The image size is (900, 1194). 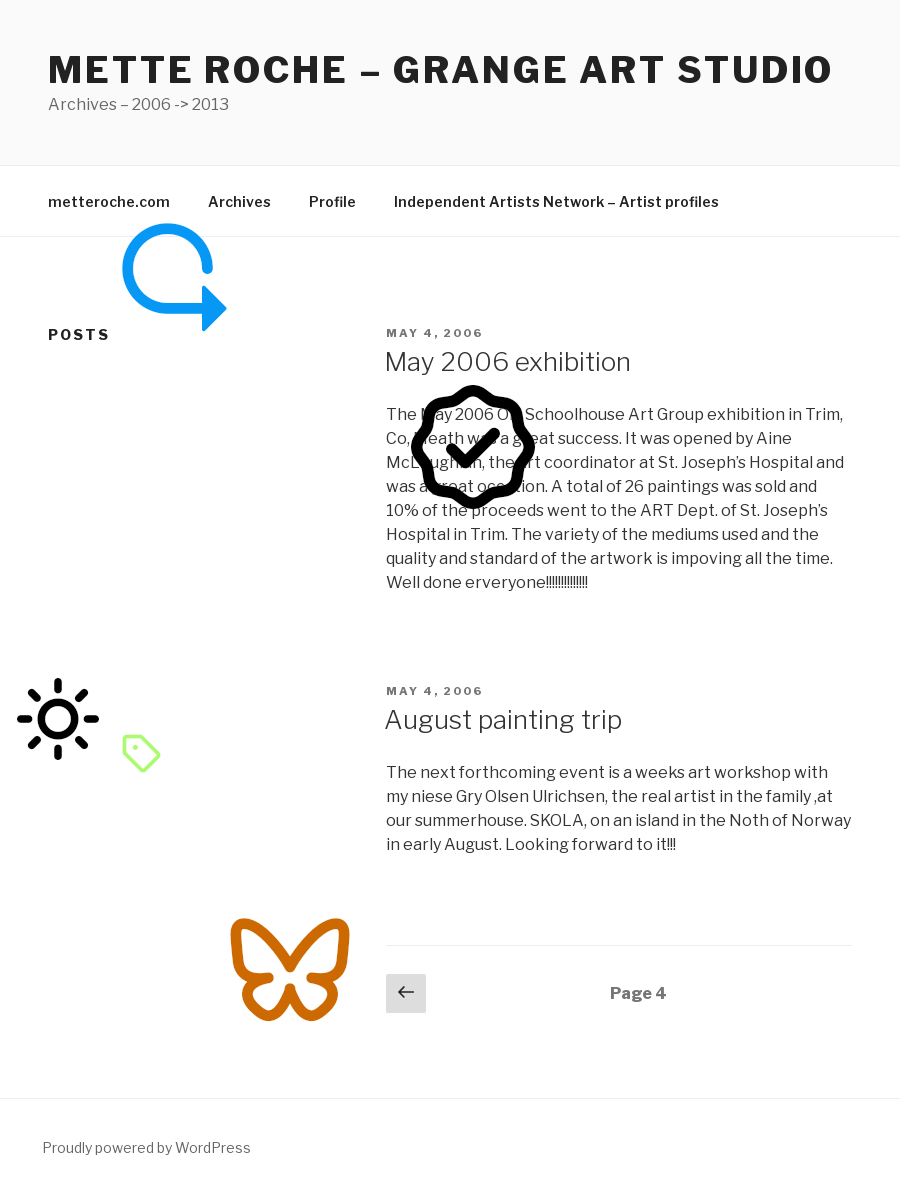 What do you see at coordinates (140, 752) in the screenshot?
I see `add or manage tags` at bounding box center [140, 752].